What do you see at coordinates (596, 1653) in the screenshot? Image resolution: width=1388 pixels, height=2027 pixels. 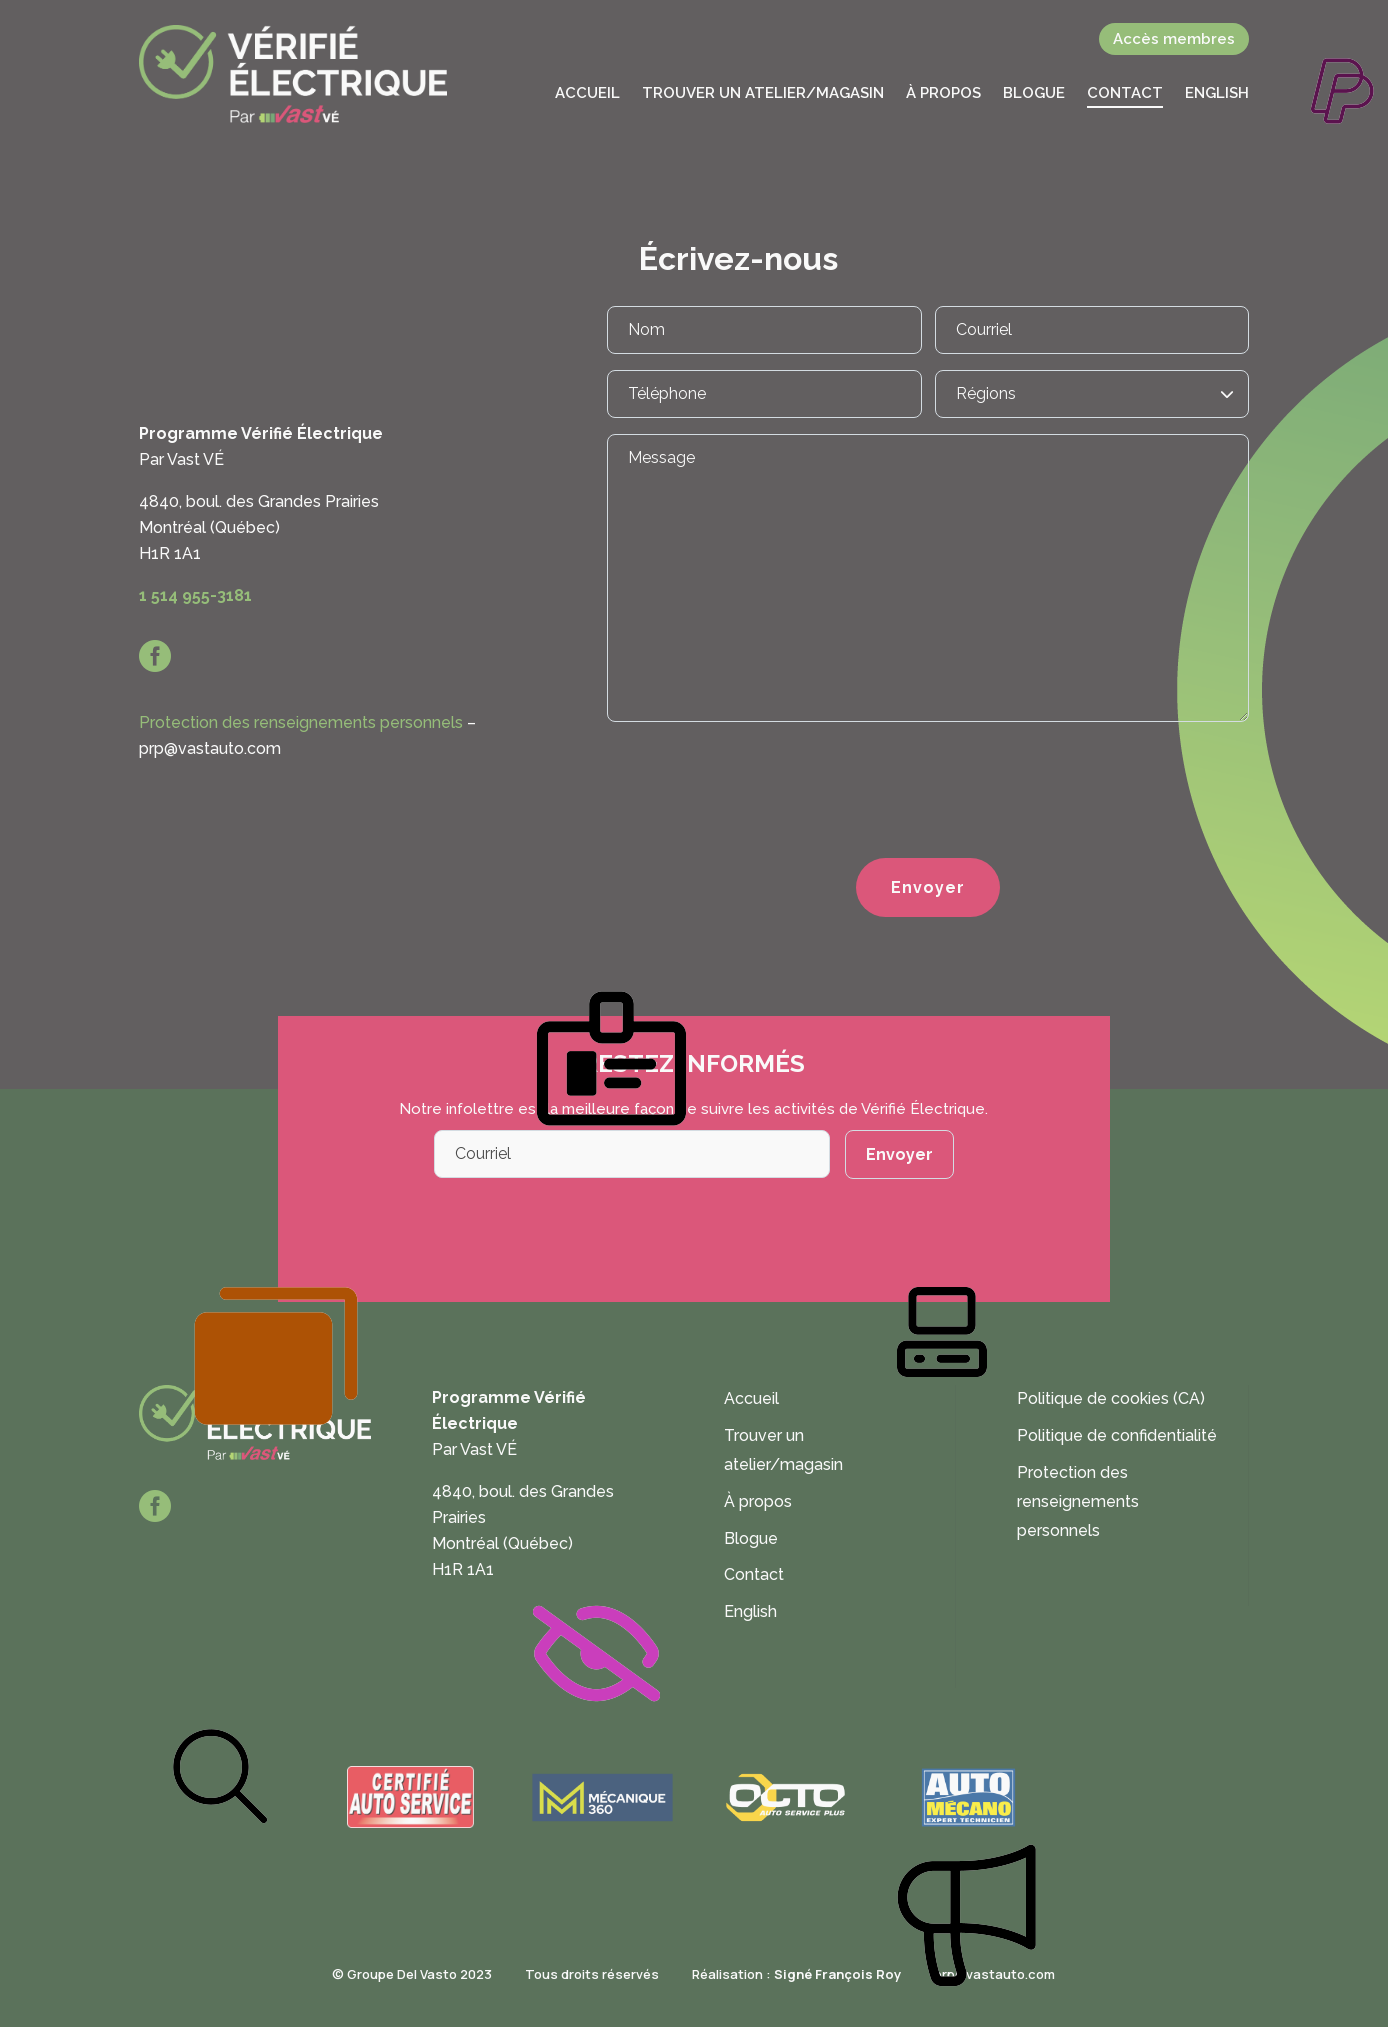 I see `hide content from view` at bounding box center [596, 1653].